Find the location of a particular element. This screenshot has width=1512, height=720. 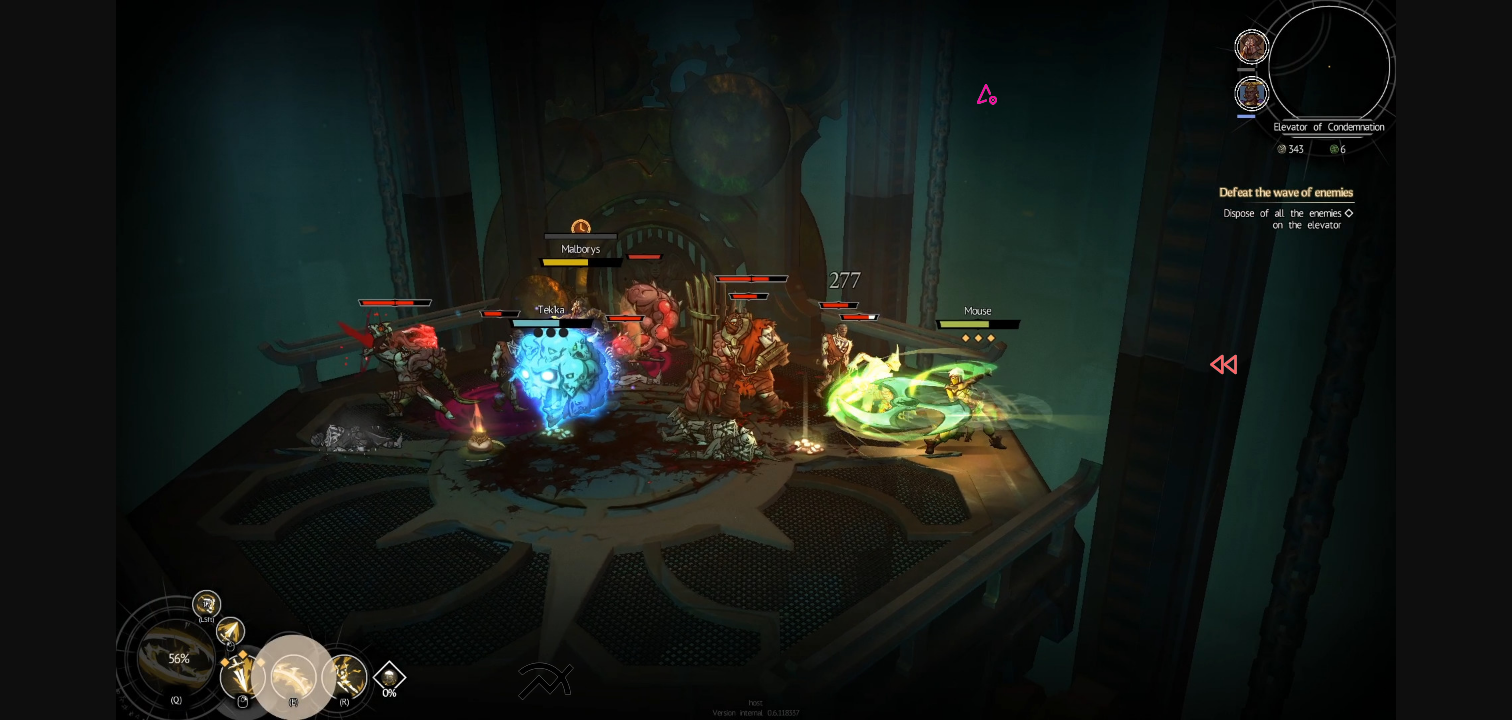

rewind or skip backward in media playback is located at coordinates (1223, 364).